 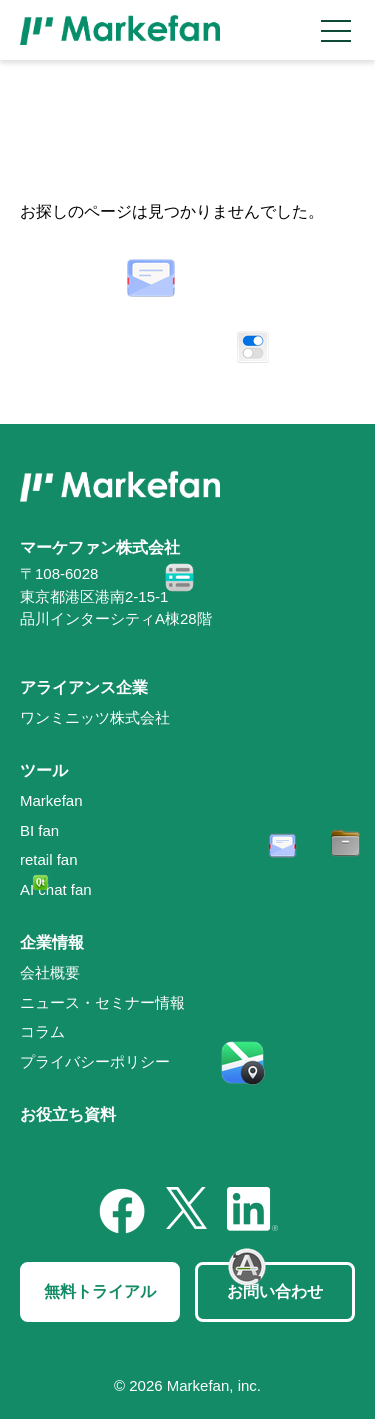 What do you see at coordinates (151, 278) in the screenshot?
I see `open the mail app` at bounding box center [151, 278].